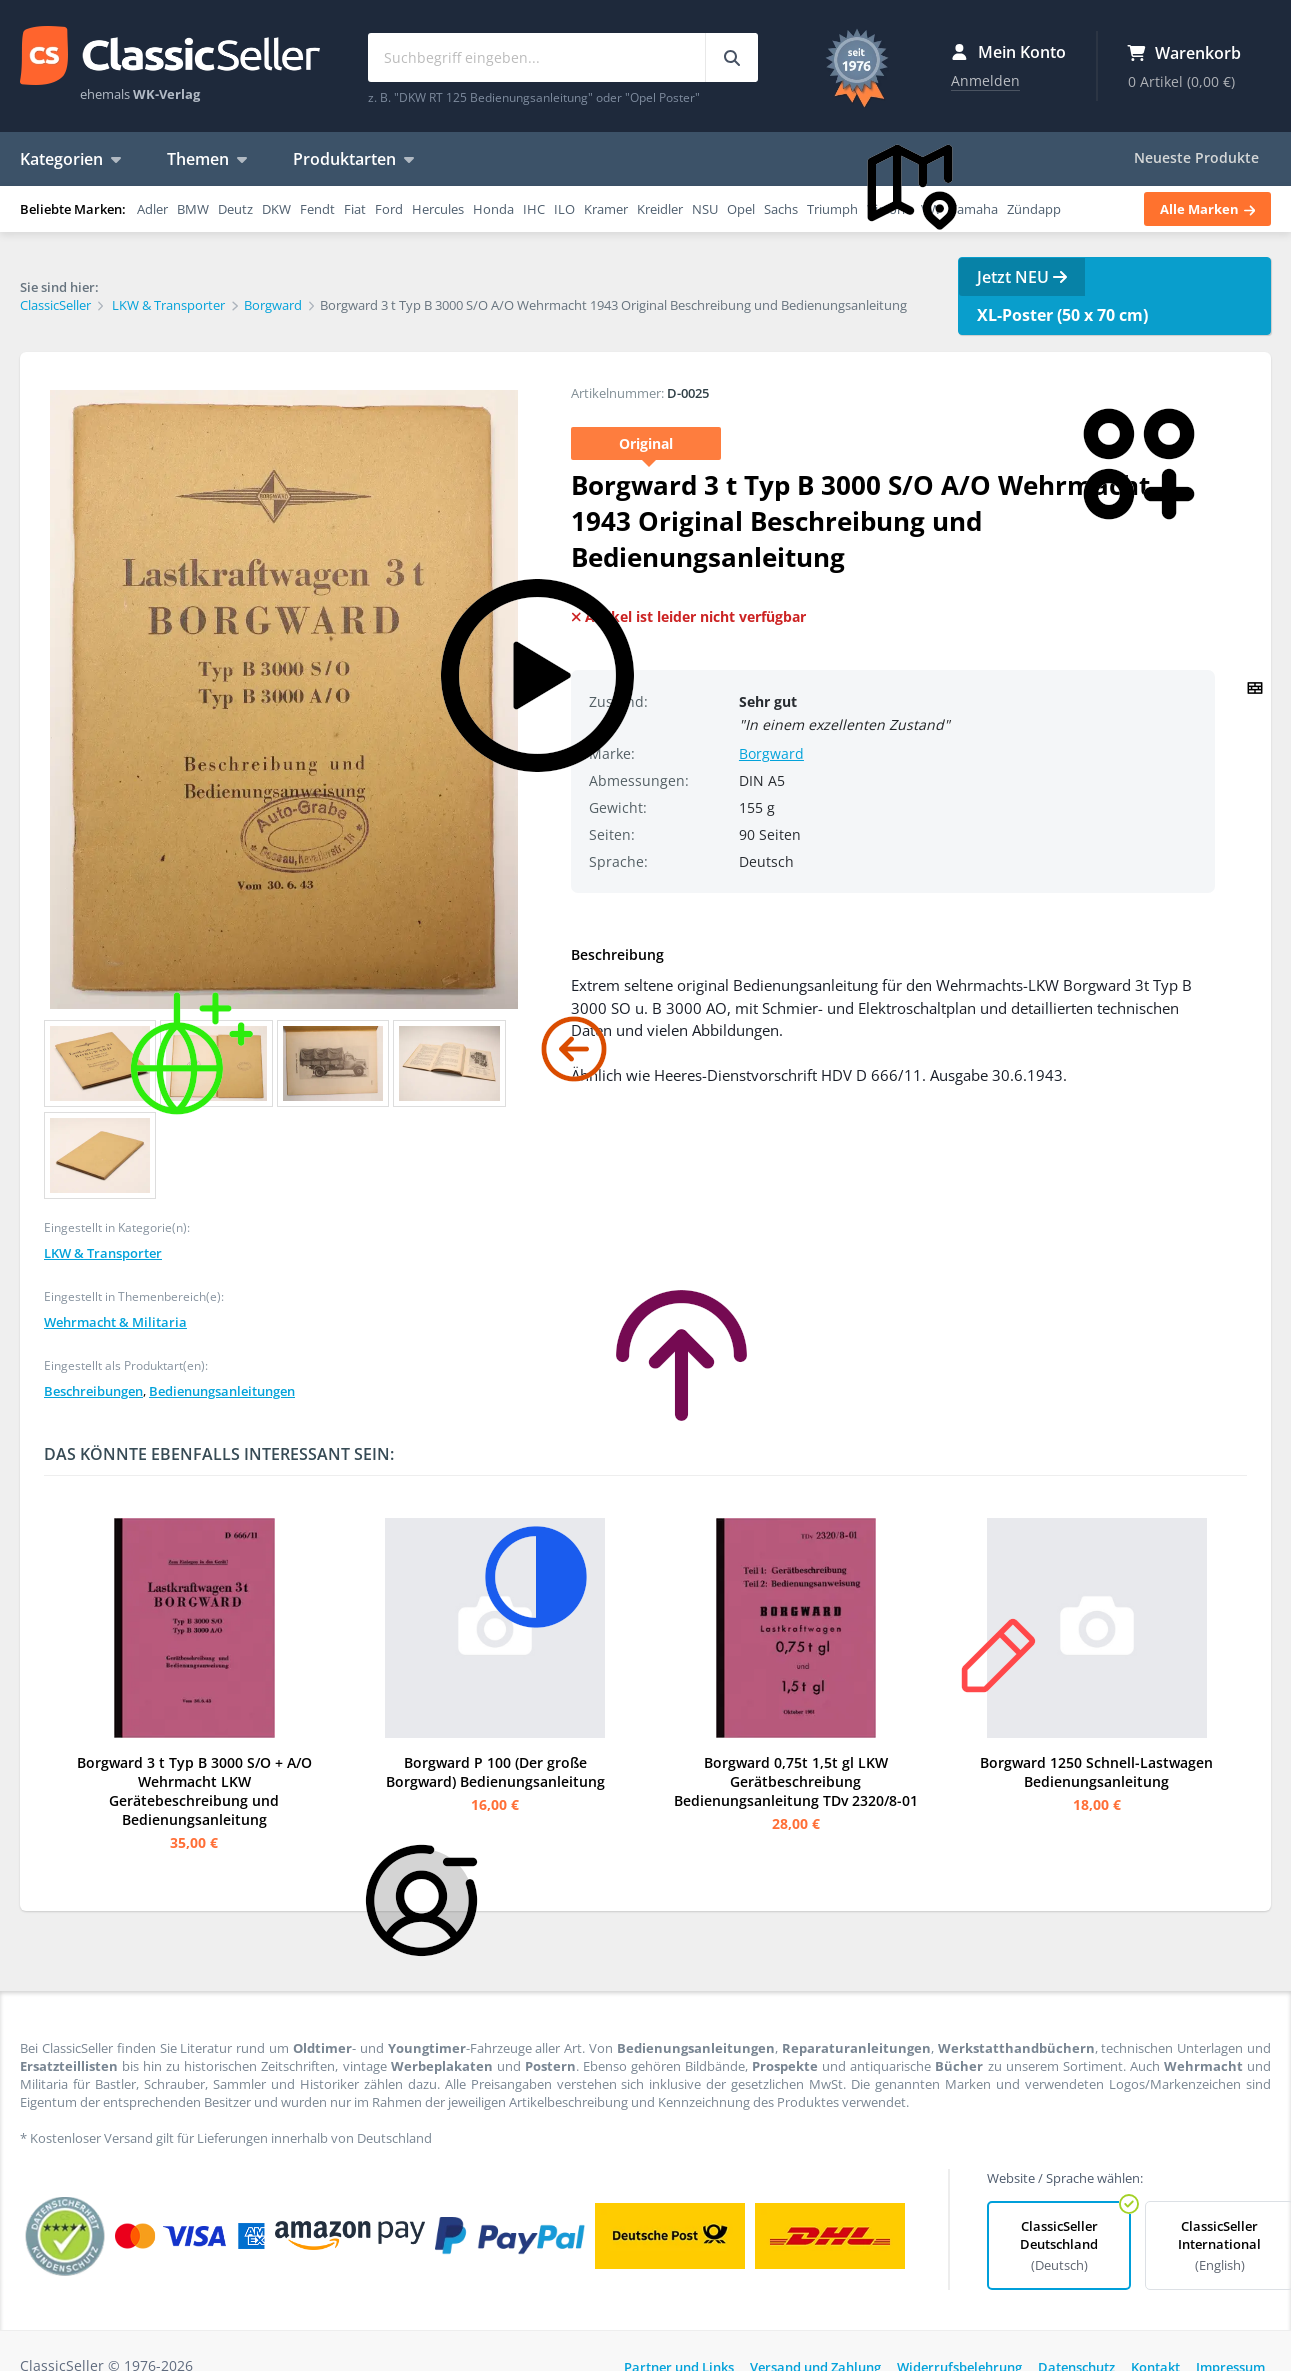 This screenshot has width=1291, height=2371. What do you see at coordinates (1255, 688) in the screenshot?
I see `view or manage wall layout` at bounding box center [1255, 688].